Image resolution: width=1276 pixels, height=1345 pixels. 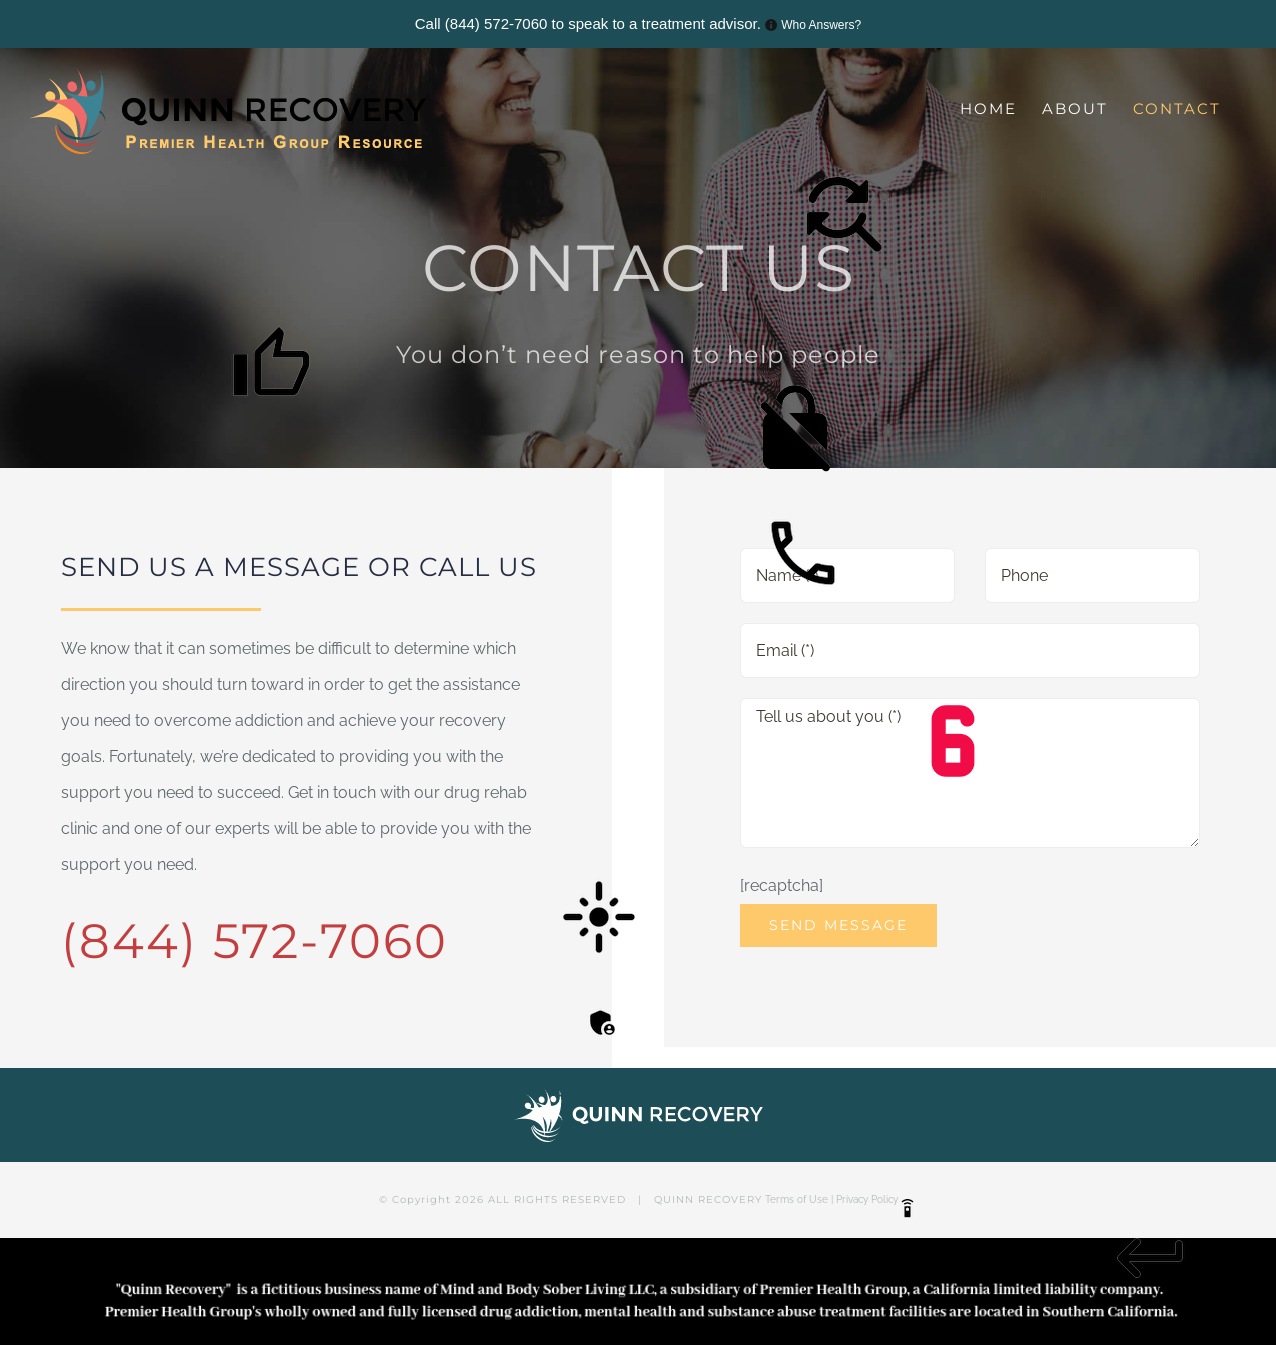 I want to click on like or upvote content, so click(x=271, y=364).